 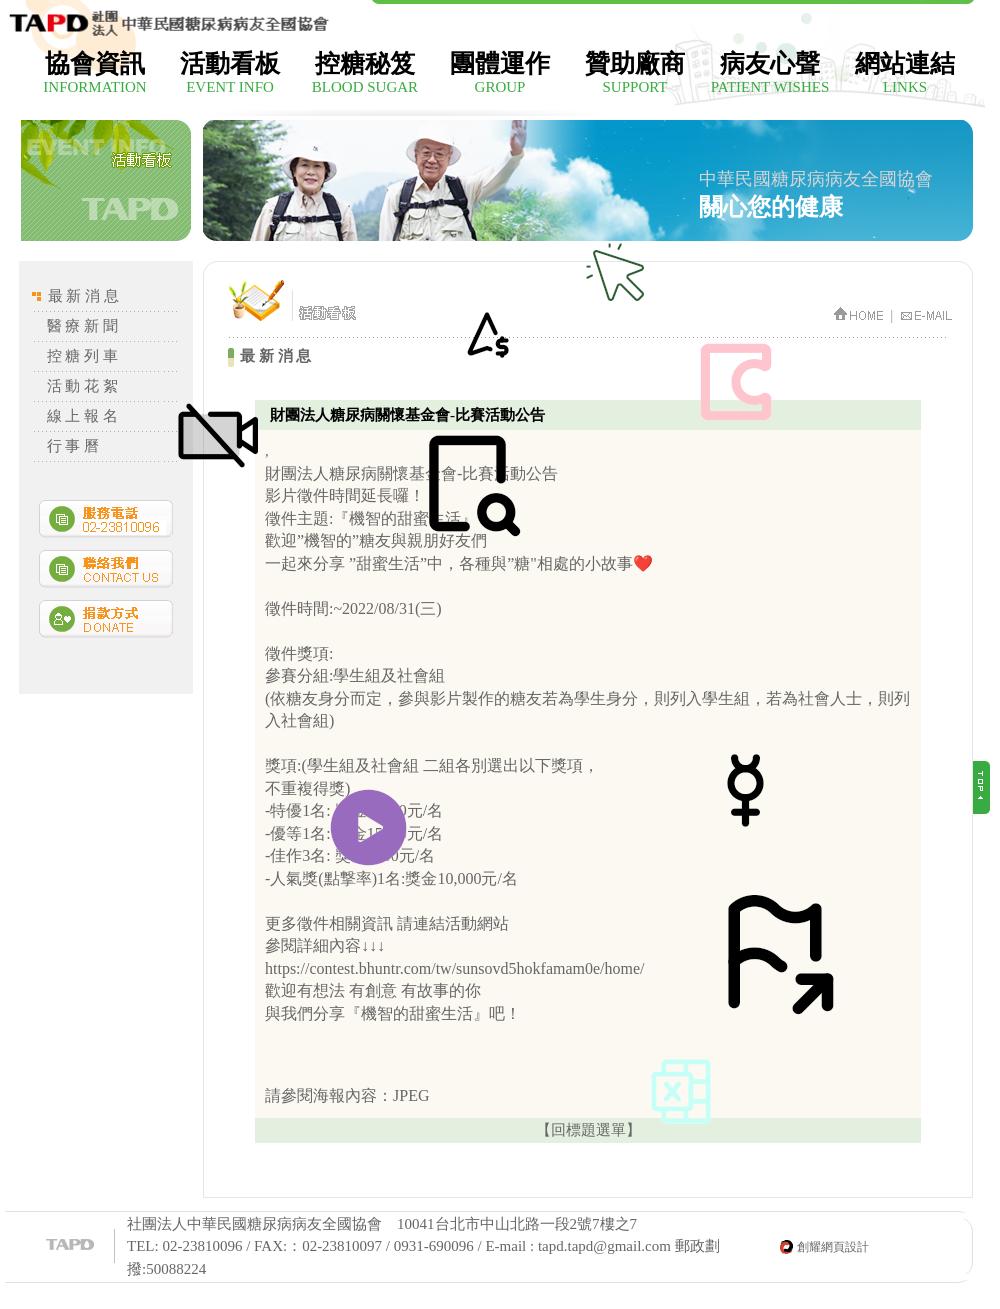 I want to click on search for a tablet device, so click(x=467, y=483).